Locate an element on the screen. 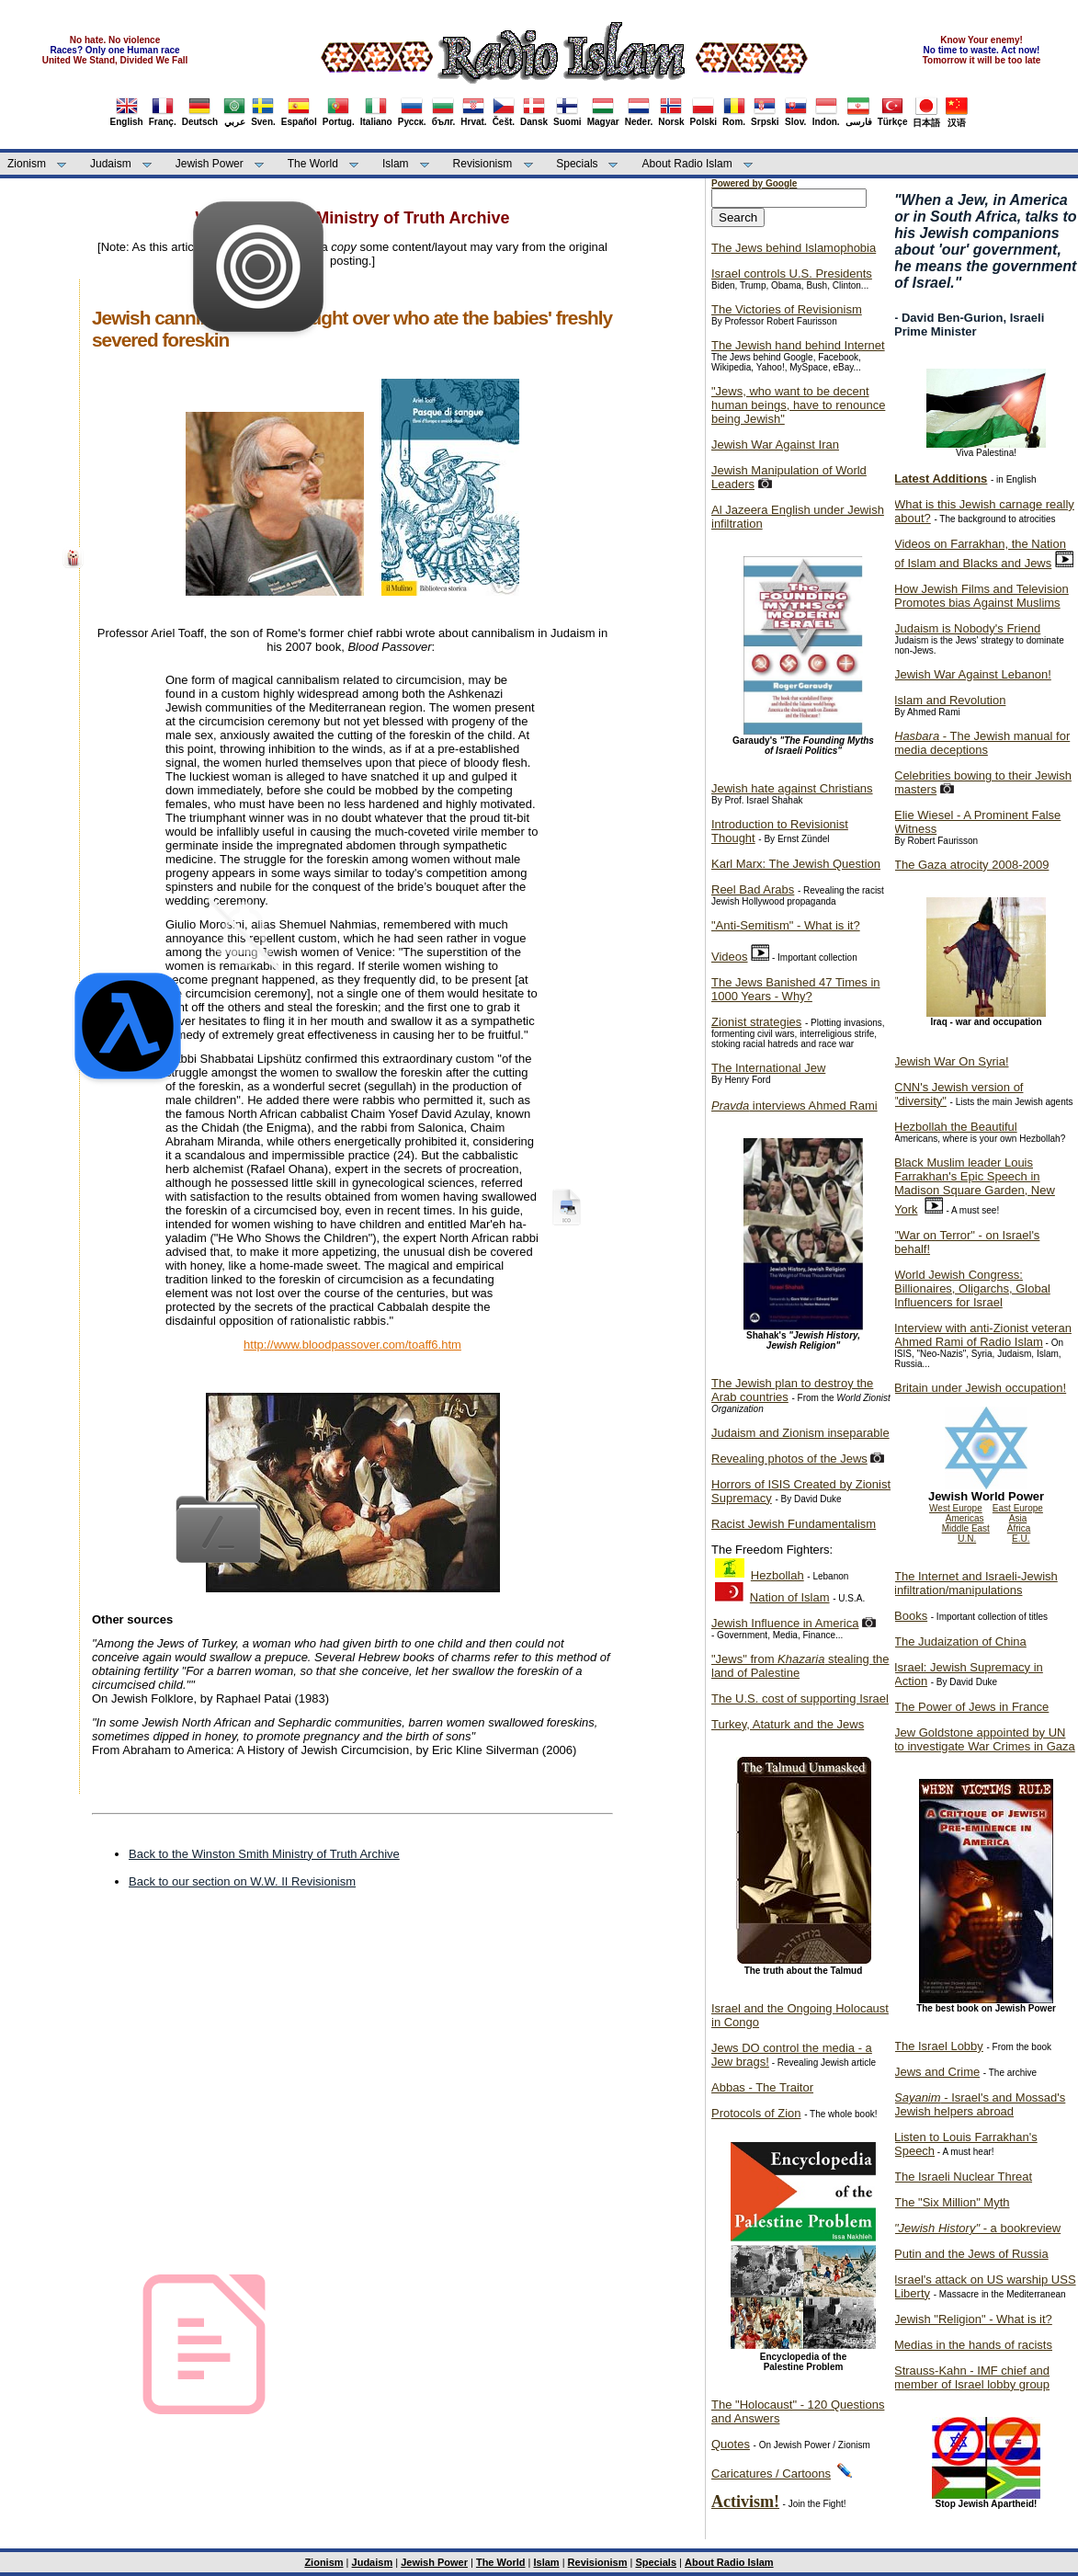 This screenshot has height=2576, width=1078. open popcorn time streaming app is located at coordinates (73, 557).